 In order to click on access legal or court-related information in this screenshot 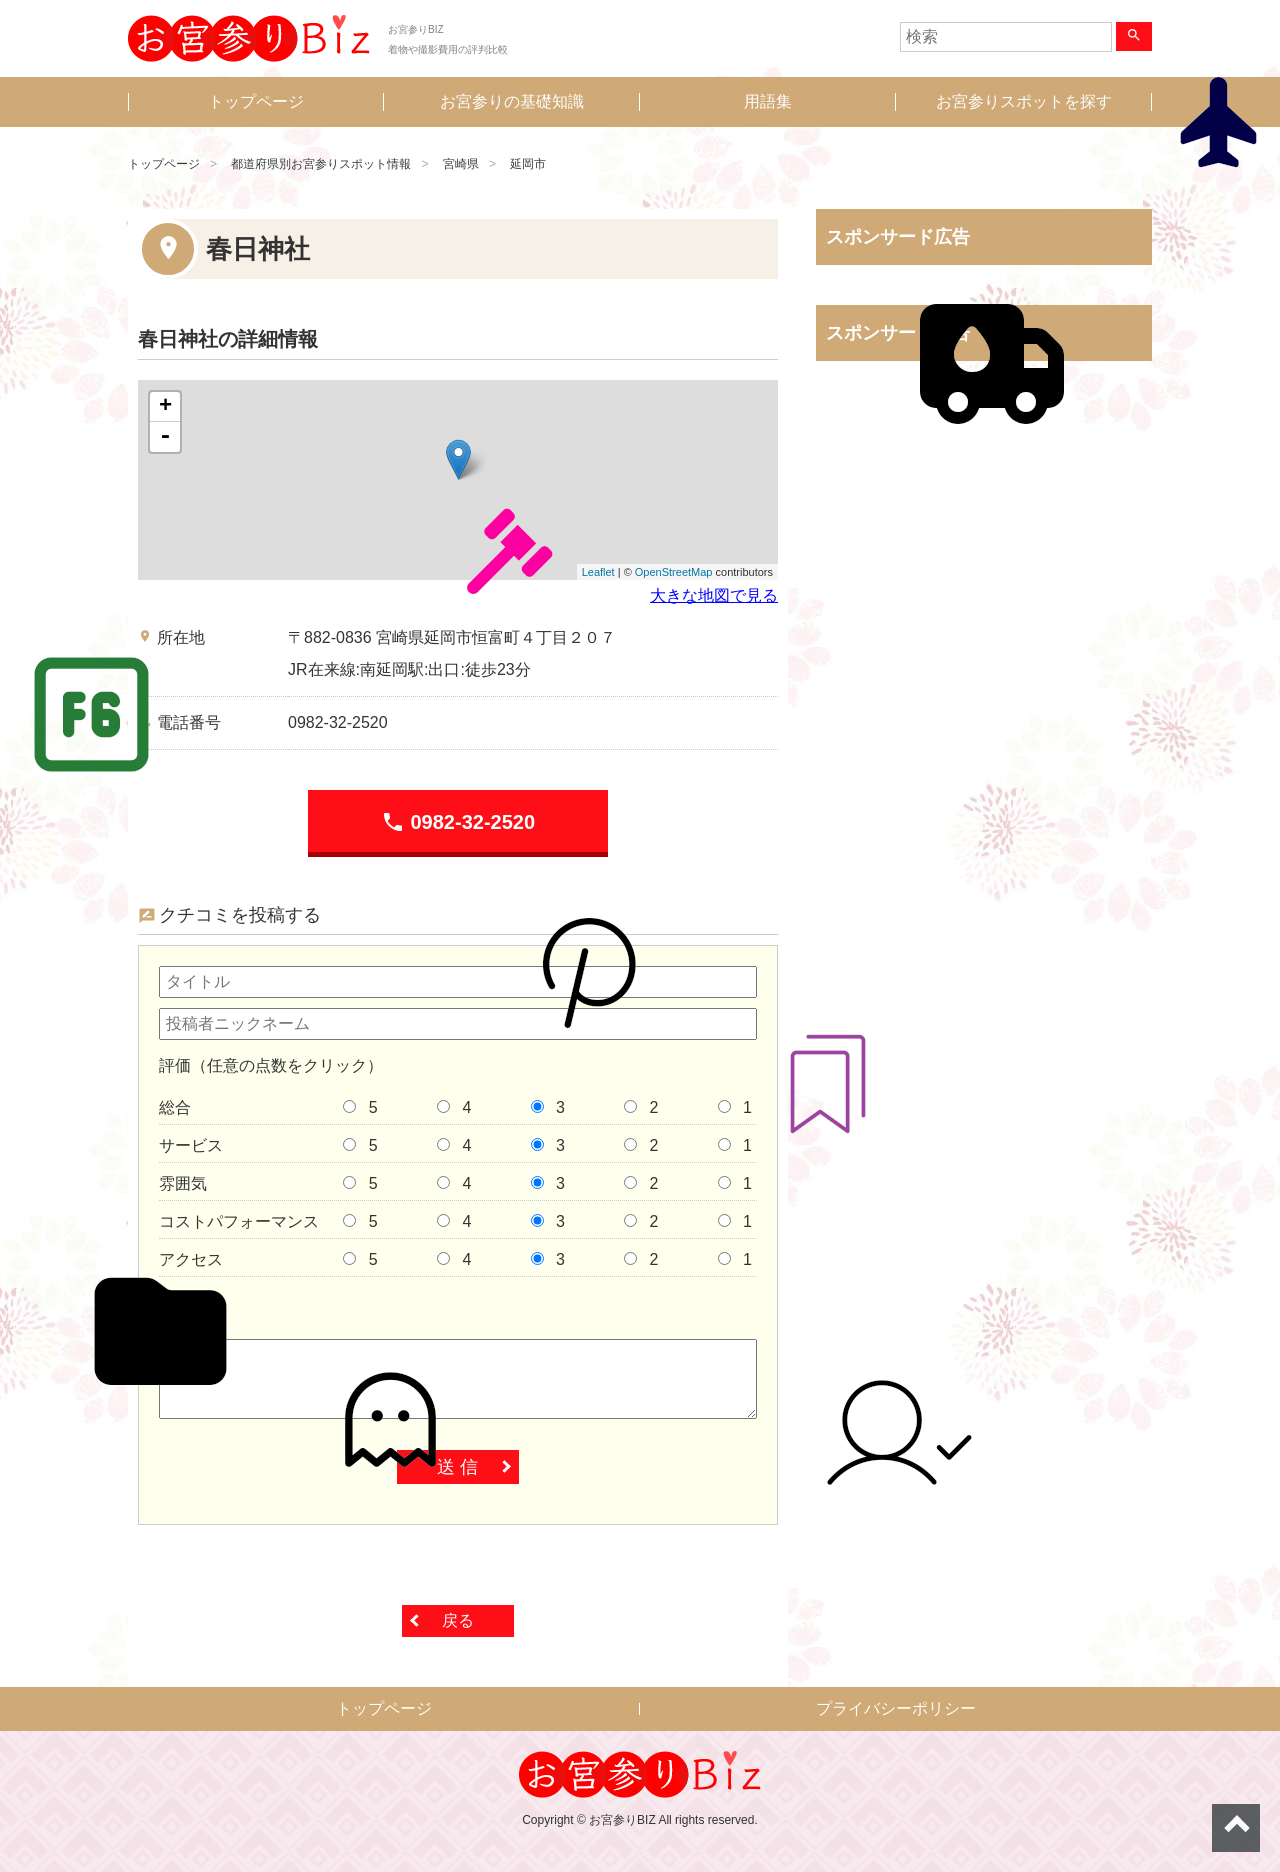, I will do `click(507, 554)`.